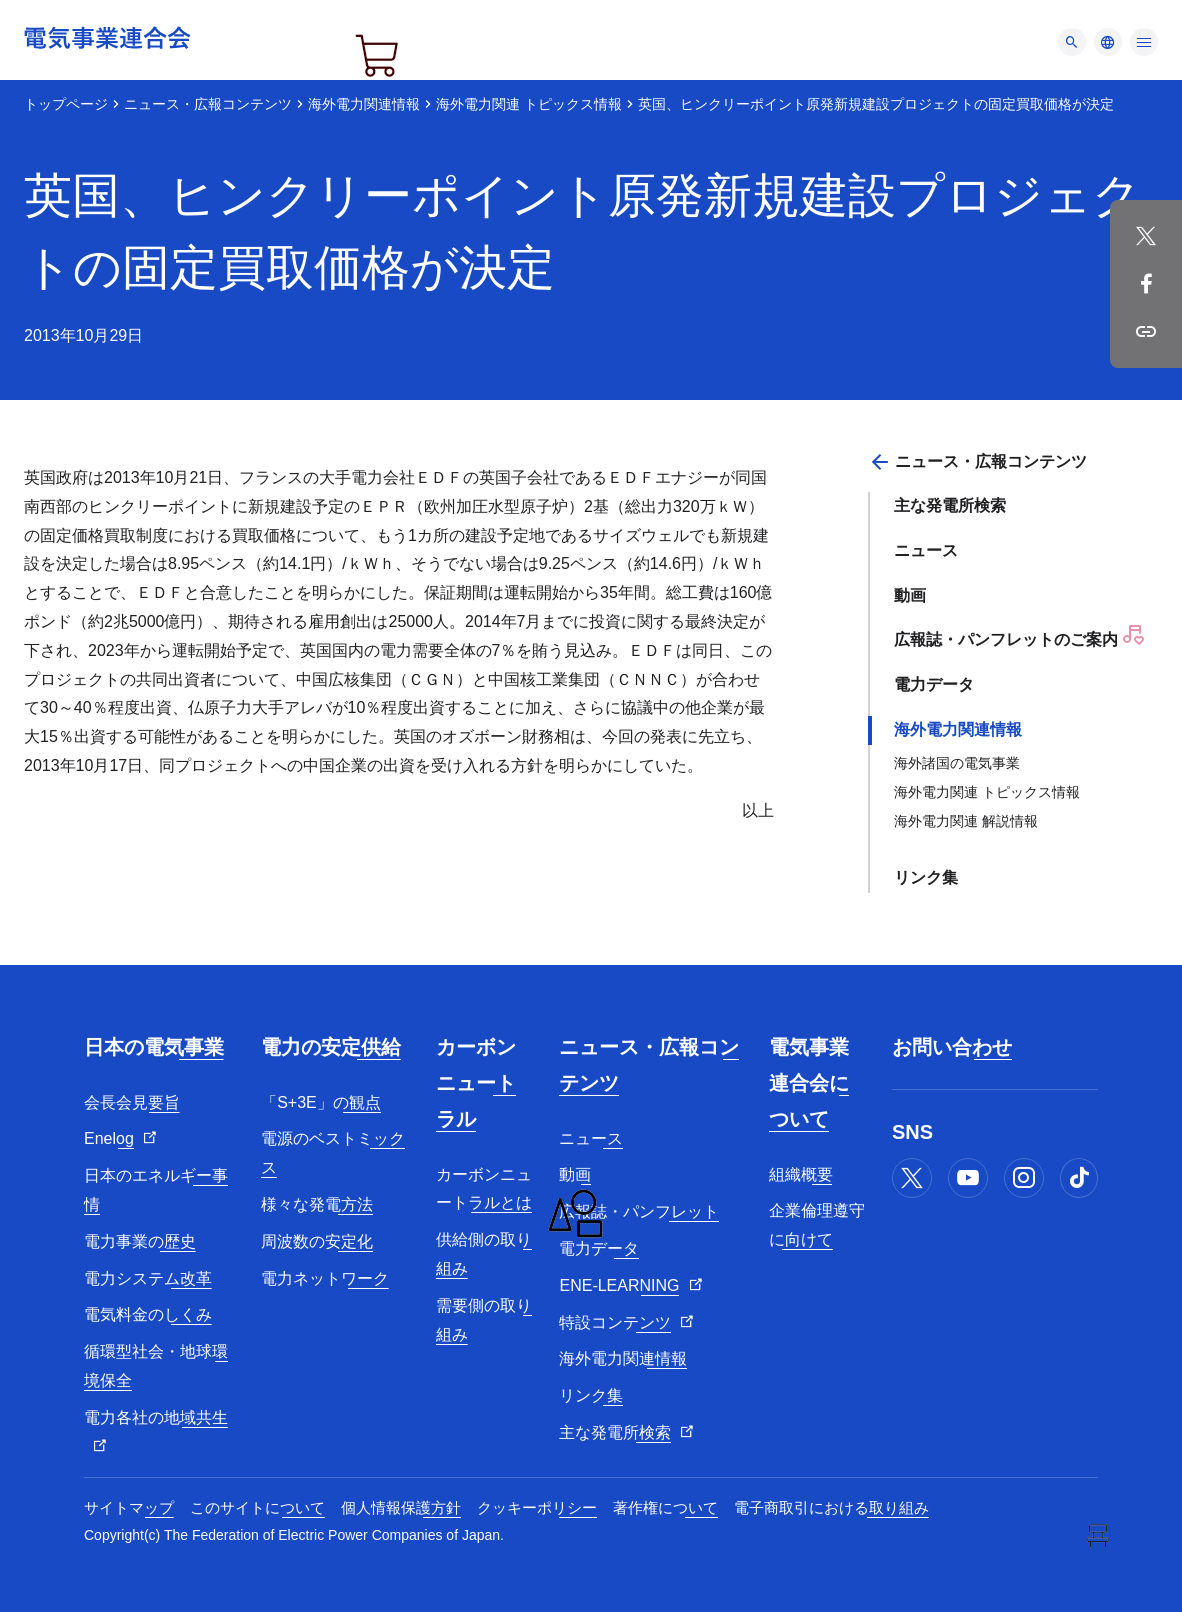  Describe the element at coordinates (576, 1215) in the screenshot. I see `access shape tools or drawing options` at that location.